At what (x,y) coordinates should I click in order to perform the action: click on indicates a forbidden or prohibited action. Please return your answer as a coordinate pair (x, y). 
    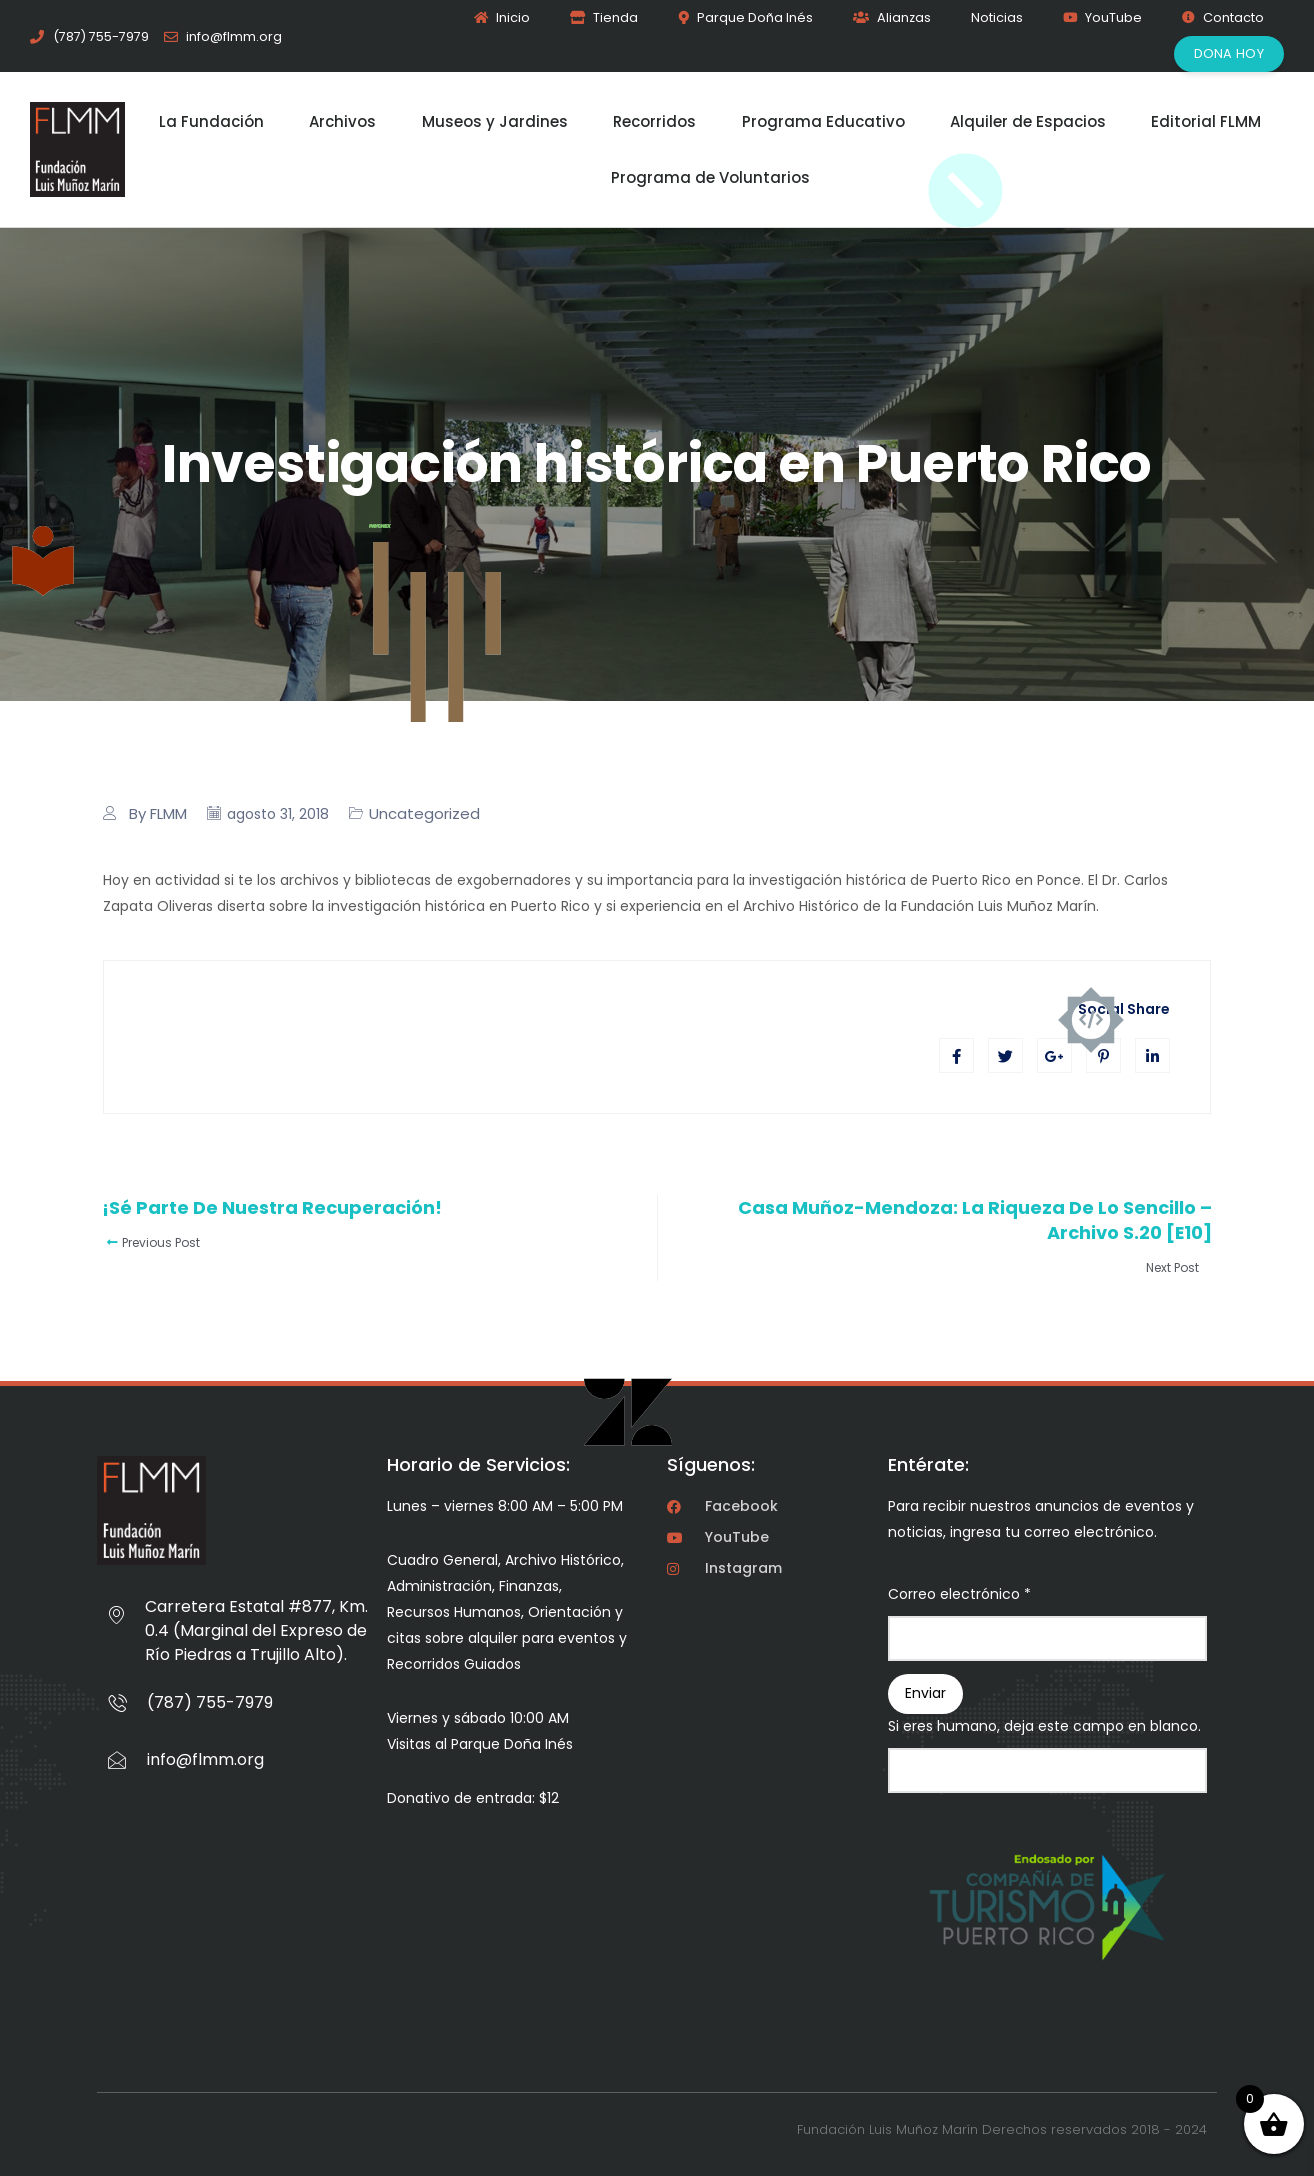
    Looking at the image, I should click on (965, 190).